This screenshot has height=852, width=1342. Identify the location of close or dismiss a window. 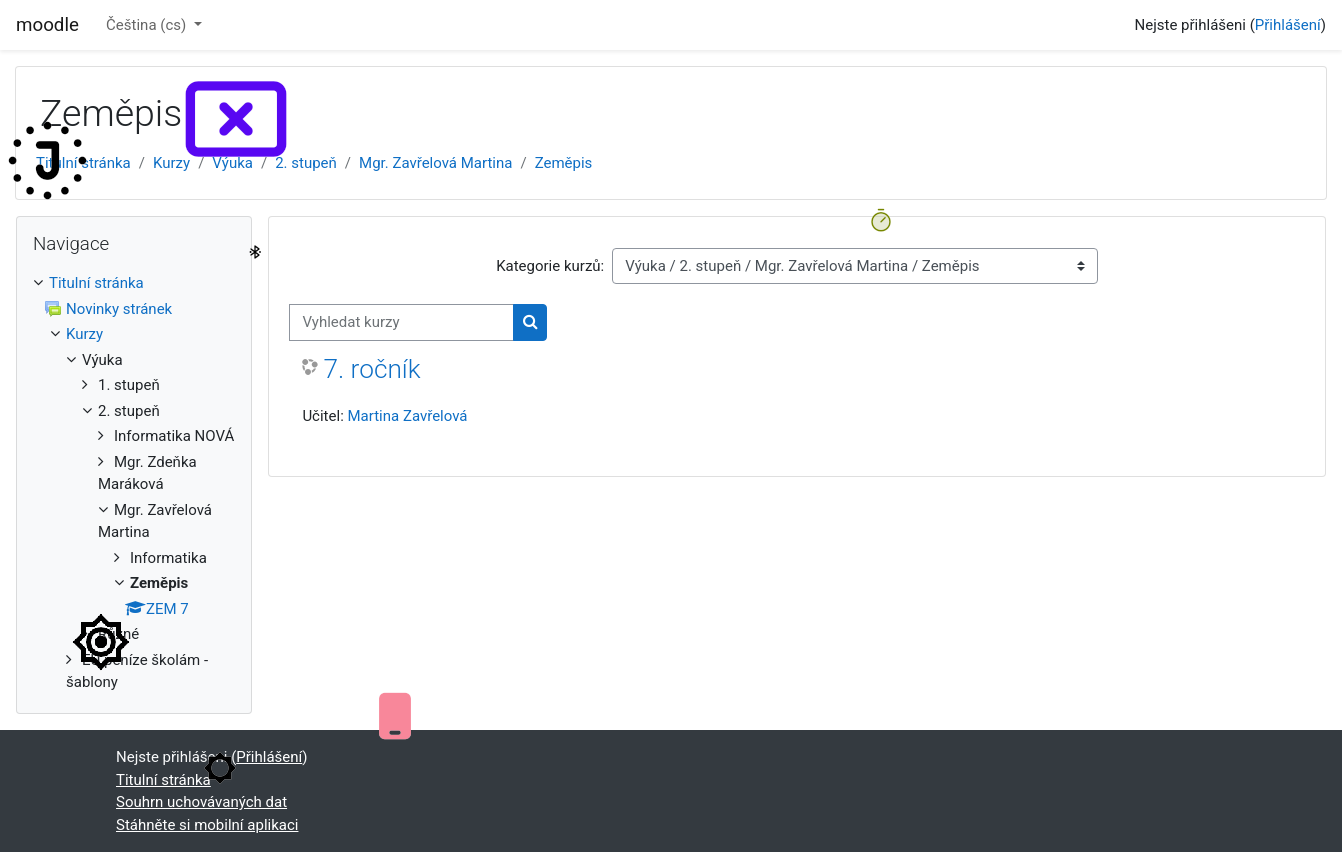
(236, 119).